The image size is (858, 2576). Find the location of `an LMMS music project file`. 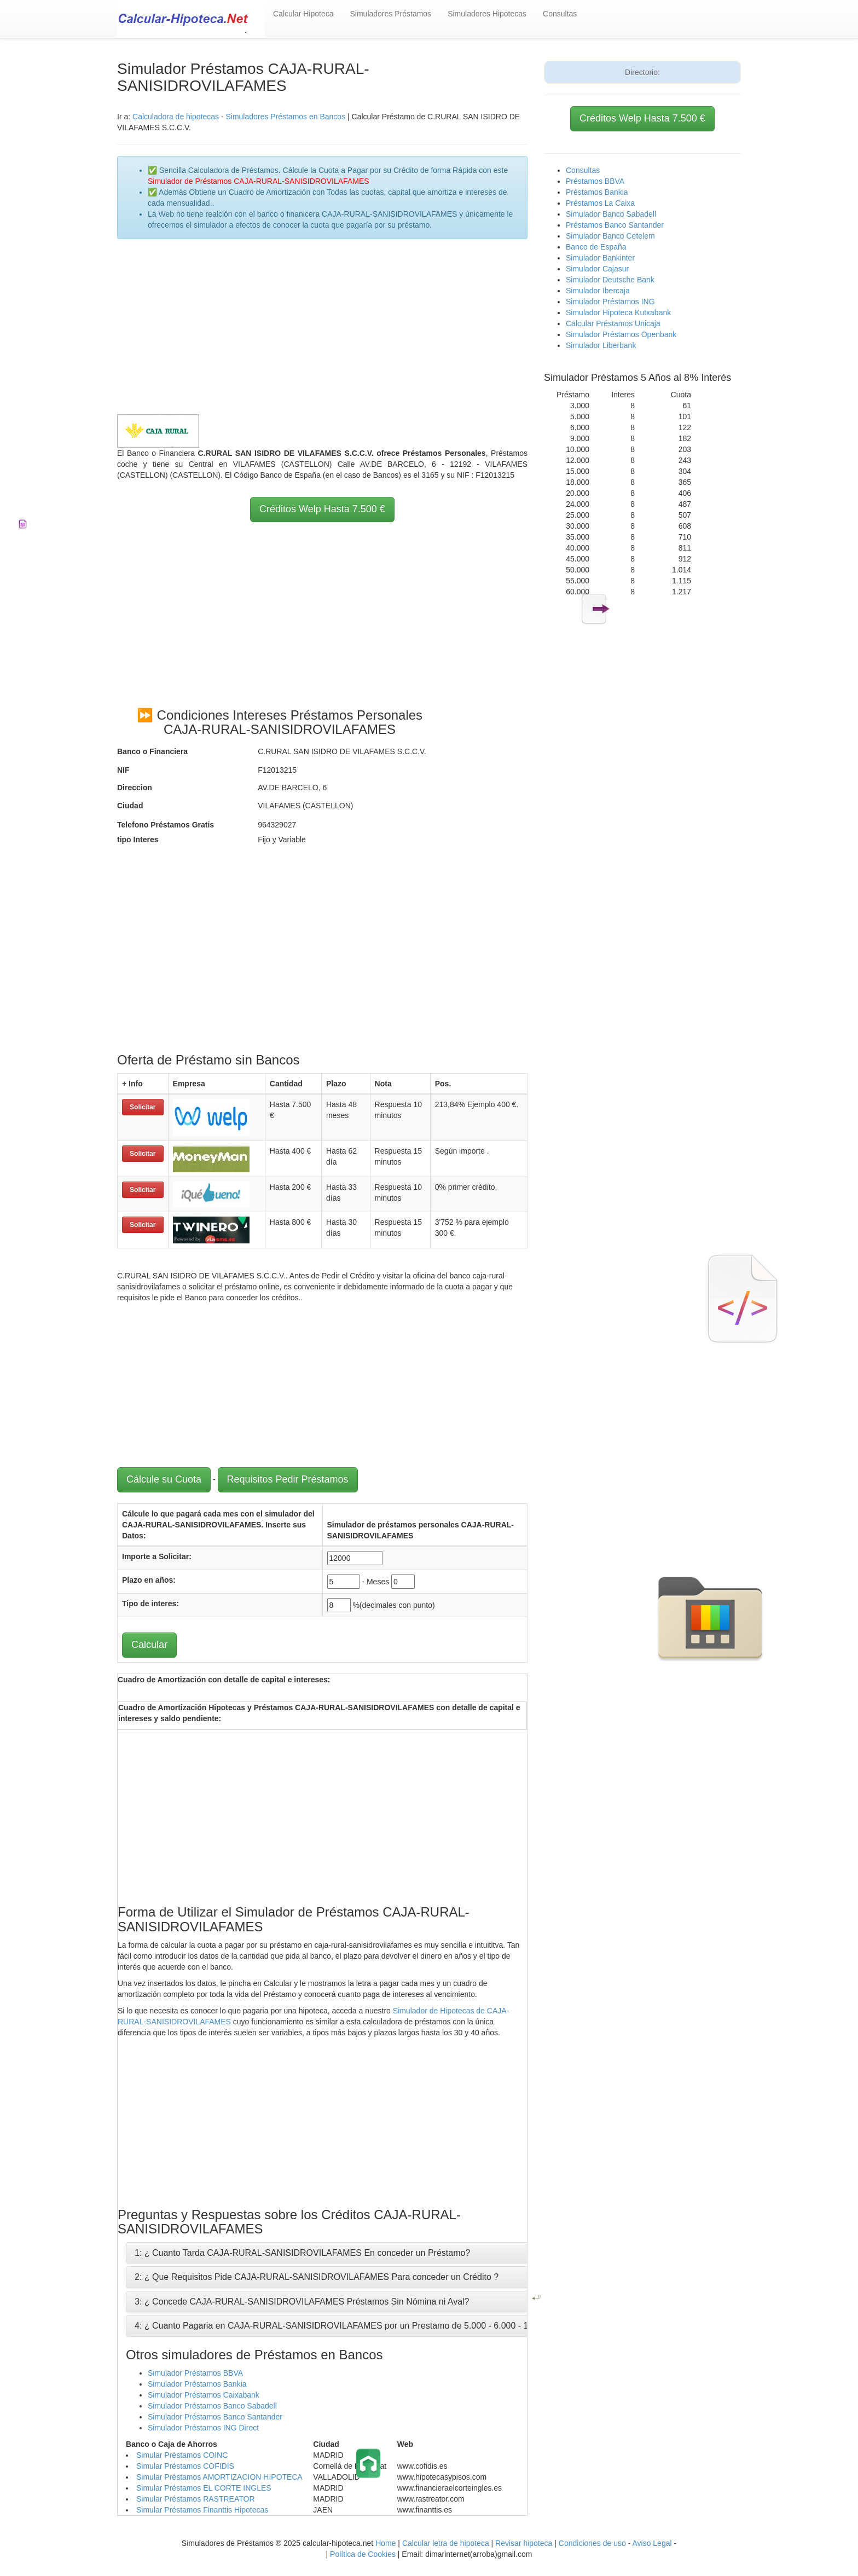

an LMMS music project file is located at coordinates (368, 2463).